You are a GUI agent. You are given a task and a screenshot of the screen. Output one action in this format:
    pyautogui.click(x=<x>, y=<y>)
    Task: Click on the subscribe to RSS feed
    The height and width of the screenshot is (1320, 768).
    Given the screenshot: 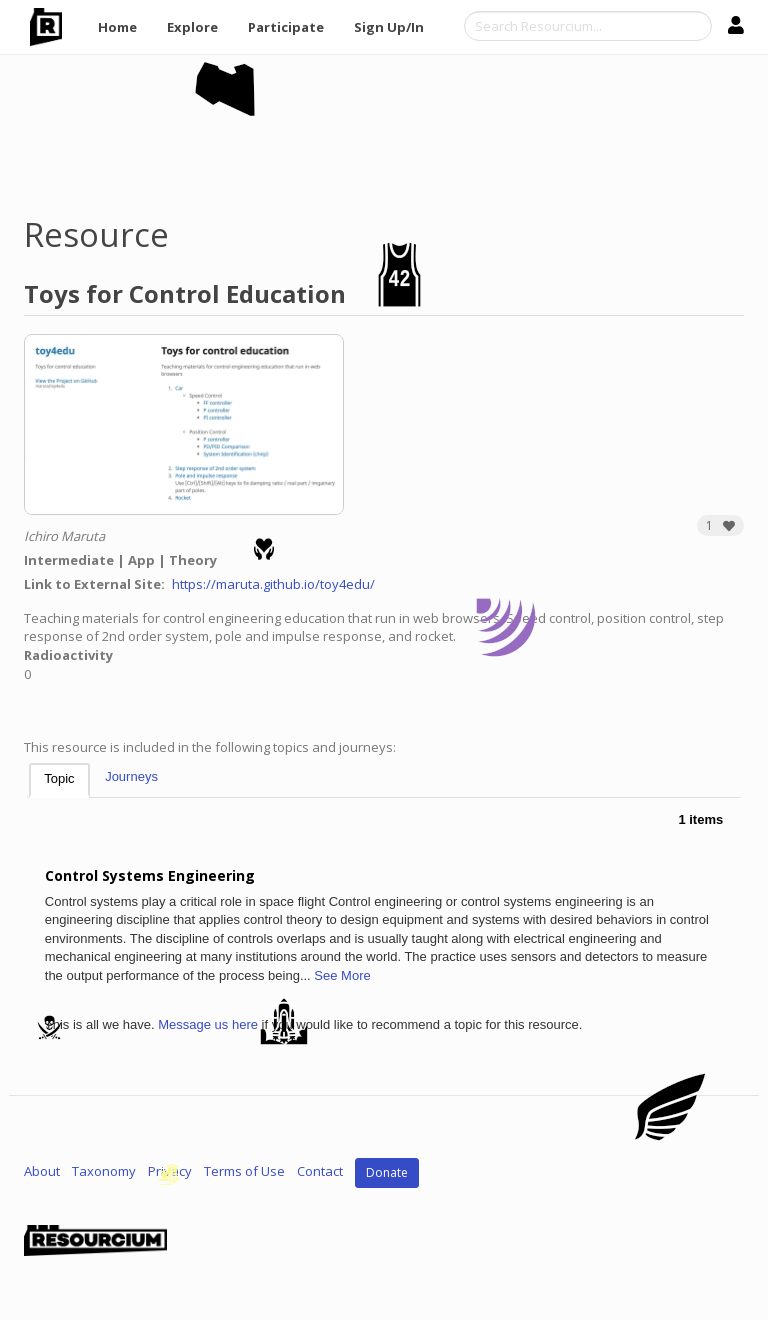 What is the action you would take?
    pyautogui.click(x=506, y=628)
    